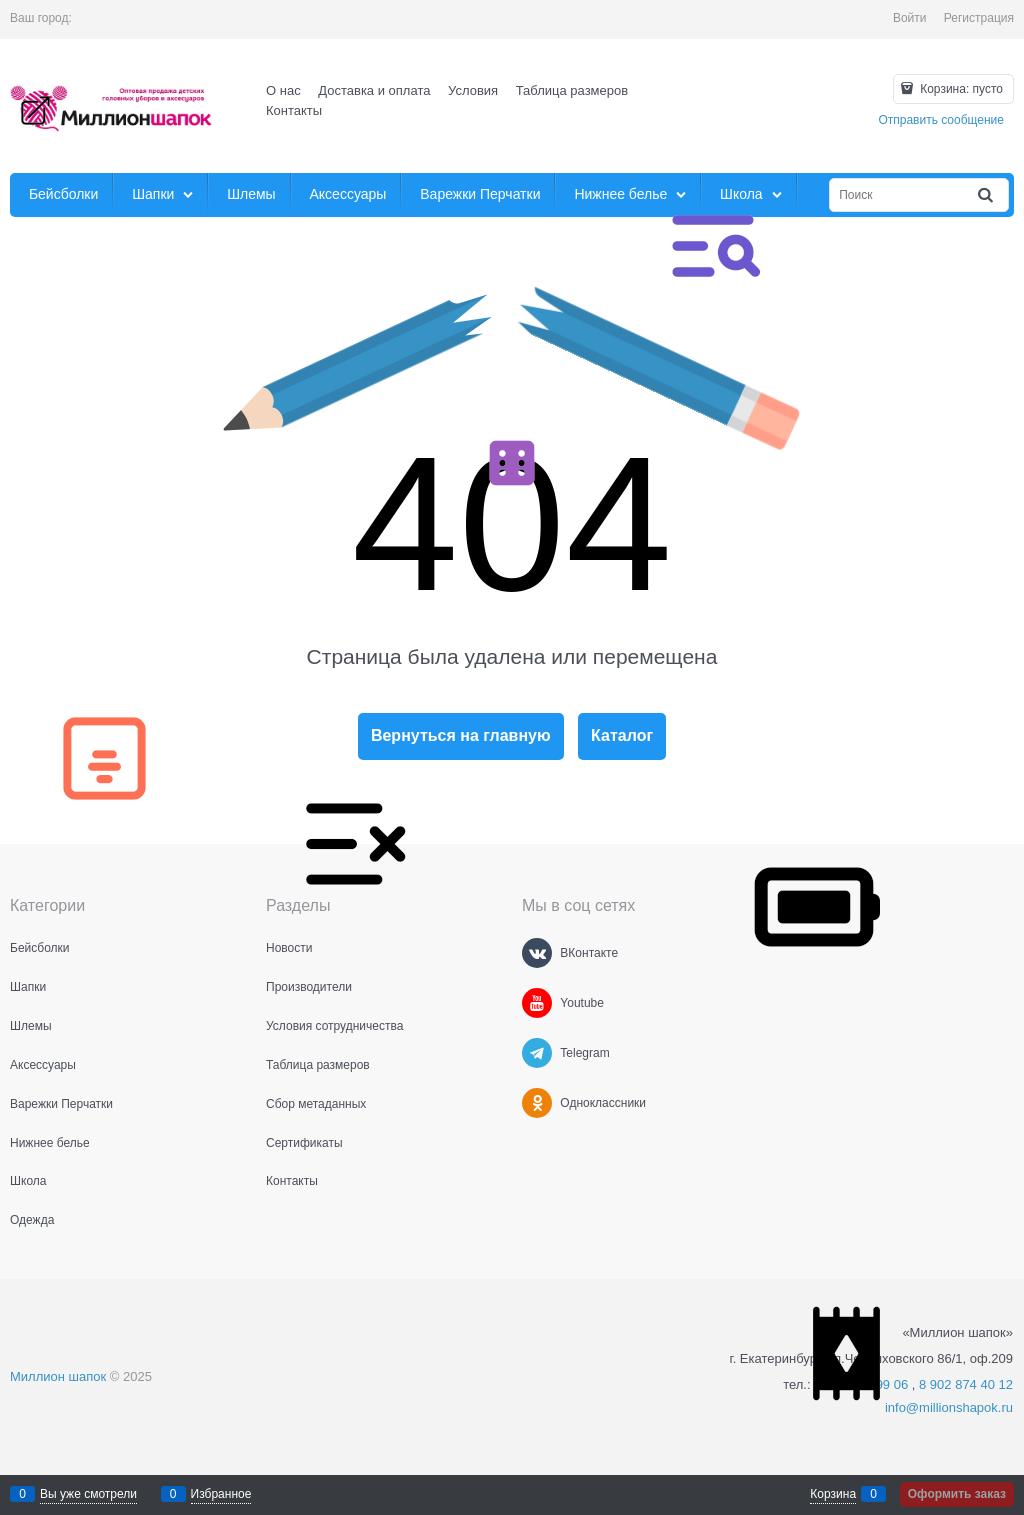  What do you see at coordinates (357, 844) in the screenshot?
I see `remove item from list` at bounding box center [357, 844].